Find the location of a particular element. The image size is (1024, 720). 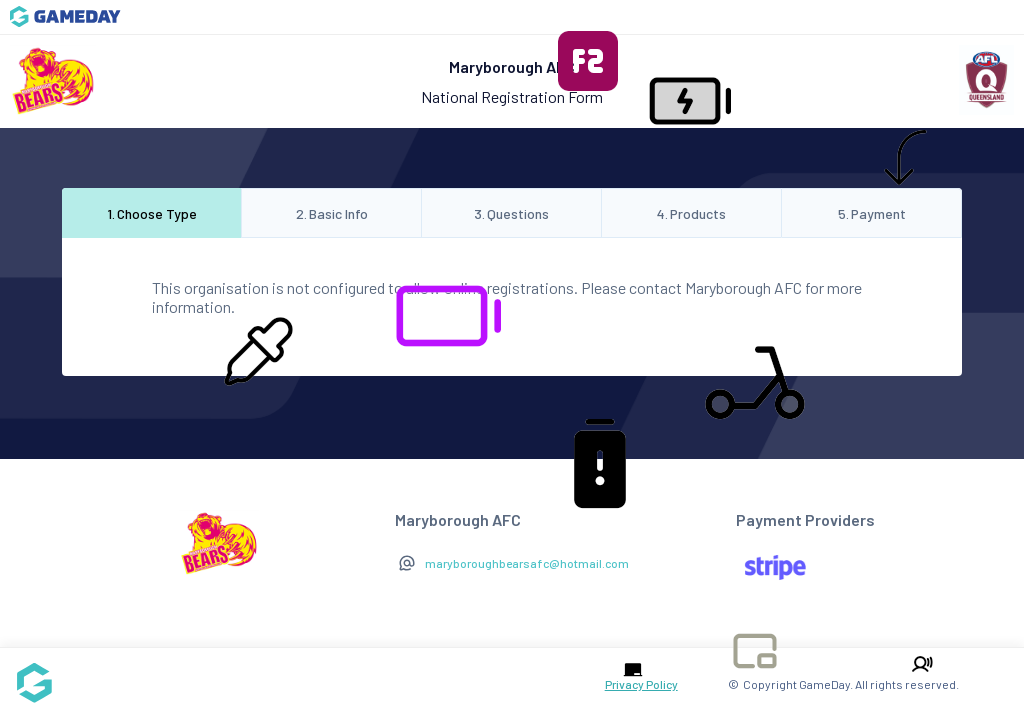

user is speaking or broadcasting audio is located at coordinates (922, 664).